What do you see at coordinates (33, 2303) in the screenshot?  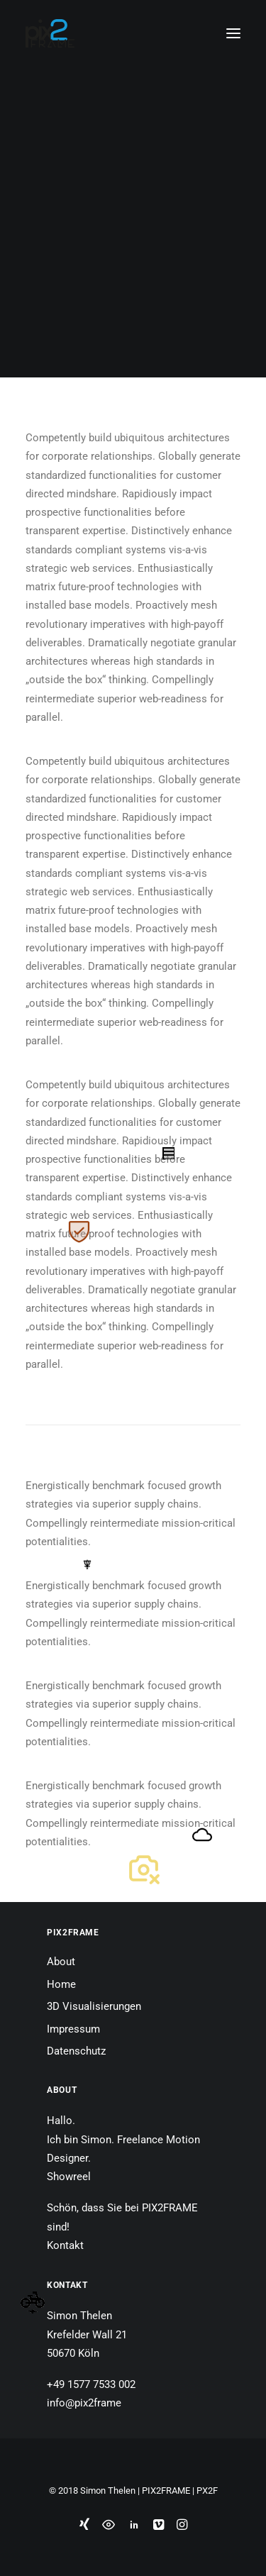 I see `find nearby electric bike rentals` at bounding box center [33, 2303].